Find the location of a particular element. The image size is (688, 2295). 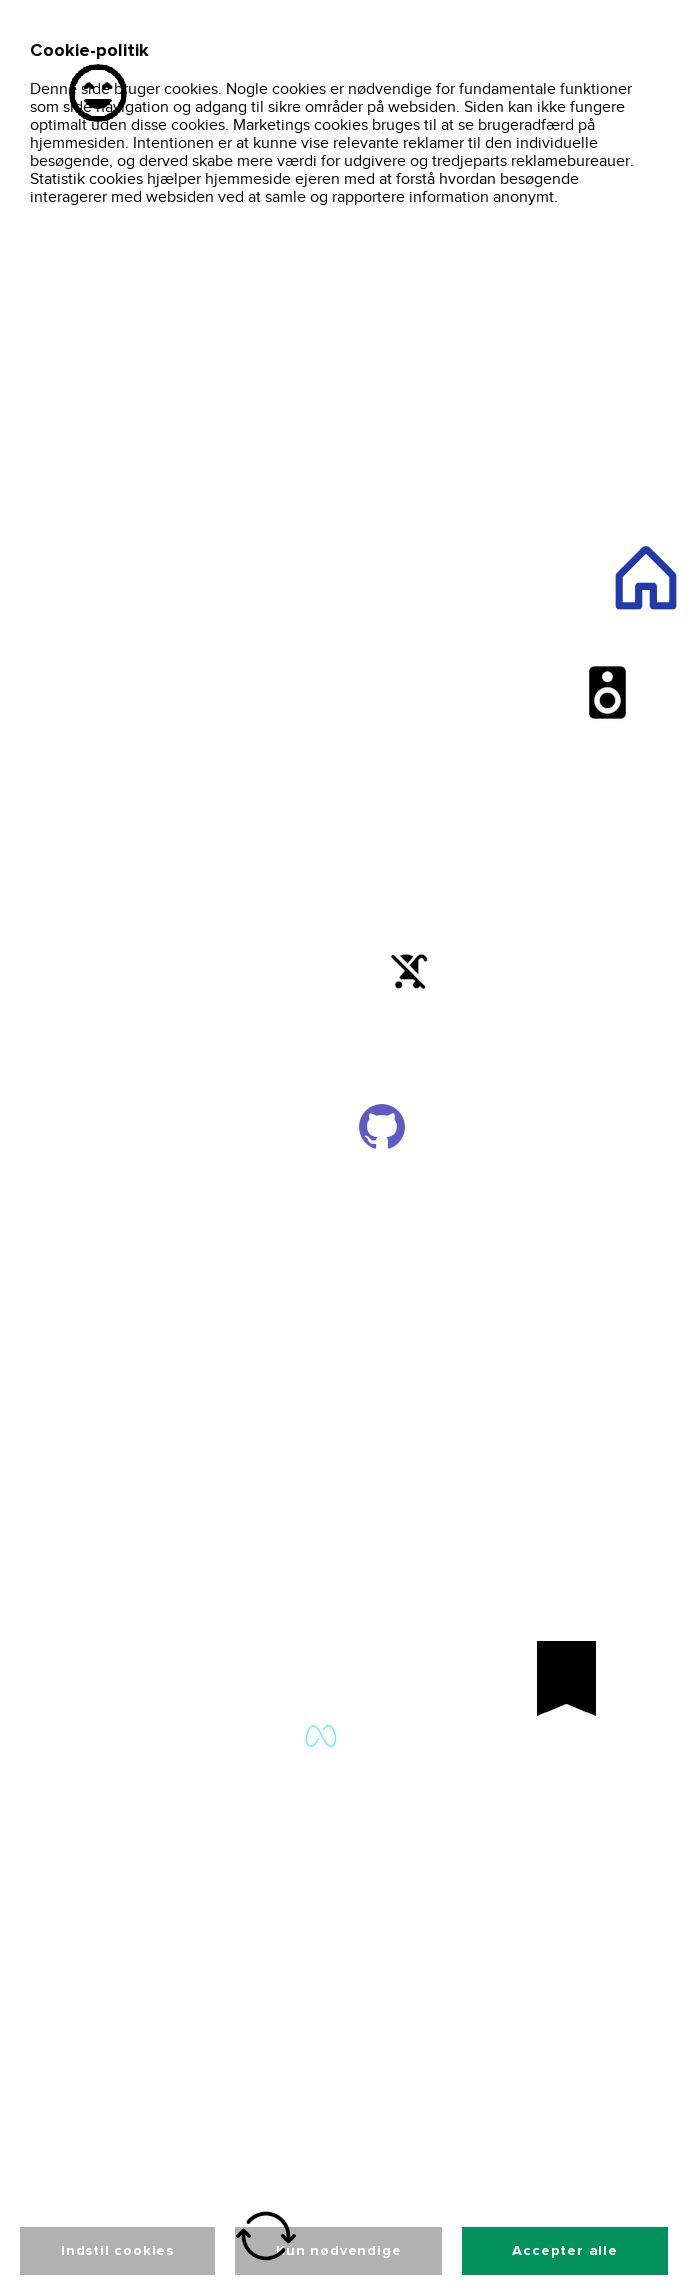

rate your experience as very satisfied is located at coordinates (98, 93).